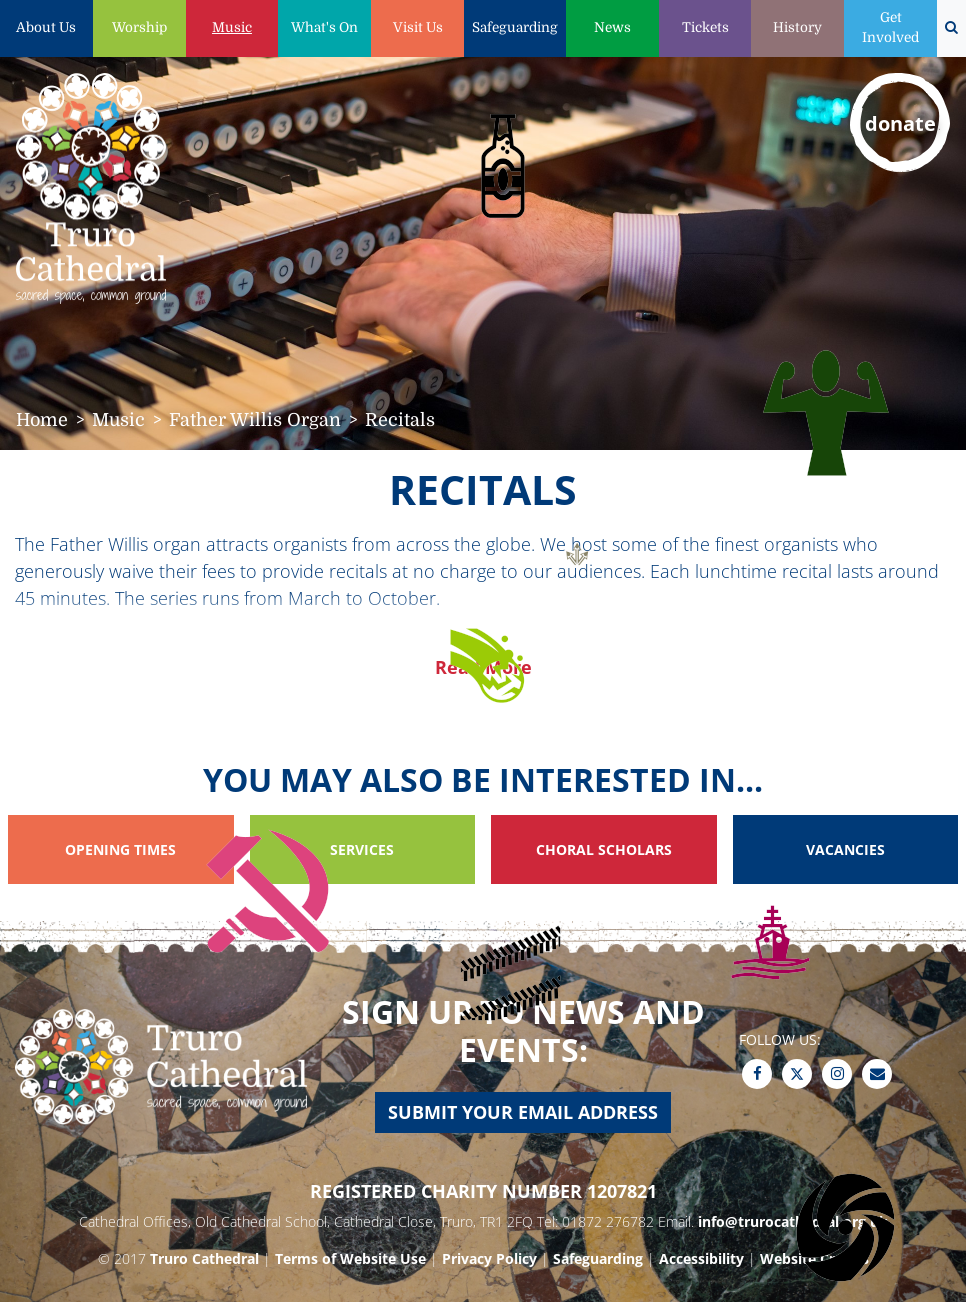 The height and width of the screenshot is (1302, 966). Describe the element at coordinates (845, 1227) in the screenshot. I see `camera shutter or aperture control` at that location.